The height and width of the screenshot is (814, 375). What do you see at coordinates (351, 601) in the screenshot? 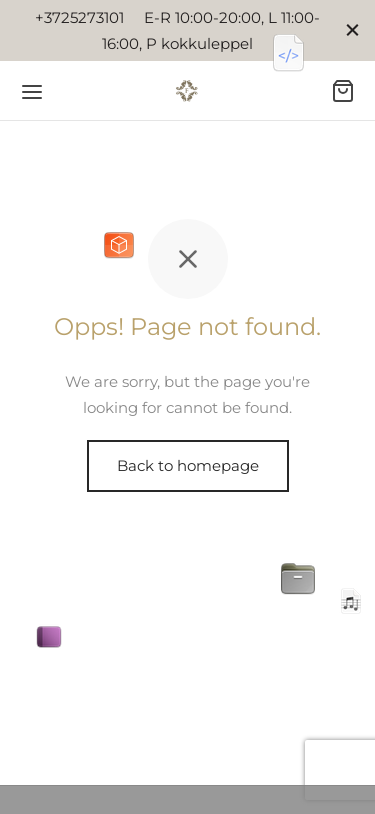
I see `open a lilypond music notation file` at bounding box center [351, 601].